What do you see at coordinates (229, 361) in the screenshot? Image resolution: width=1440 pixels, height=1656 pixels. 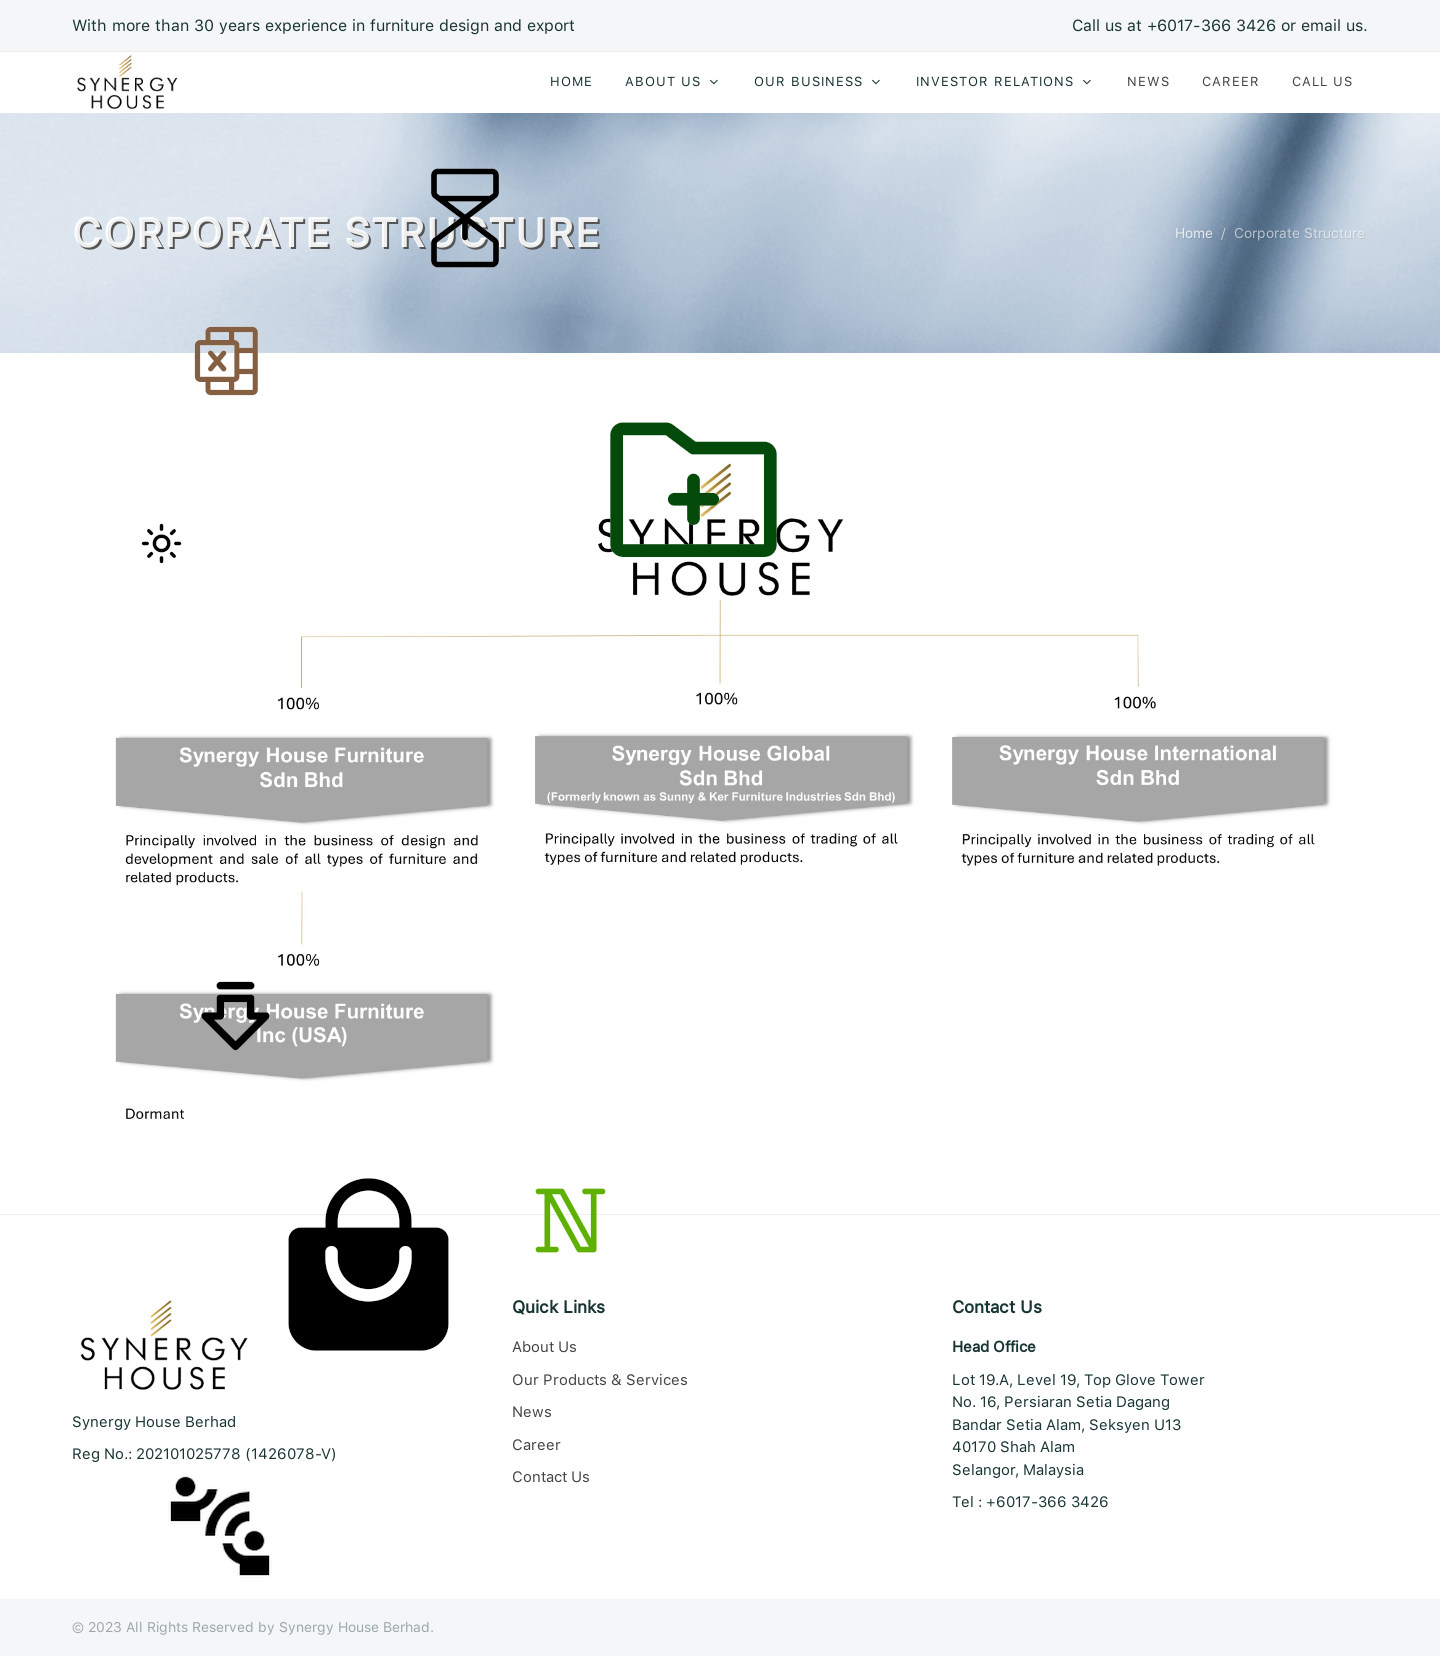 I see `open microsoft excel` at bounding box center [229, 361].